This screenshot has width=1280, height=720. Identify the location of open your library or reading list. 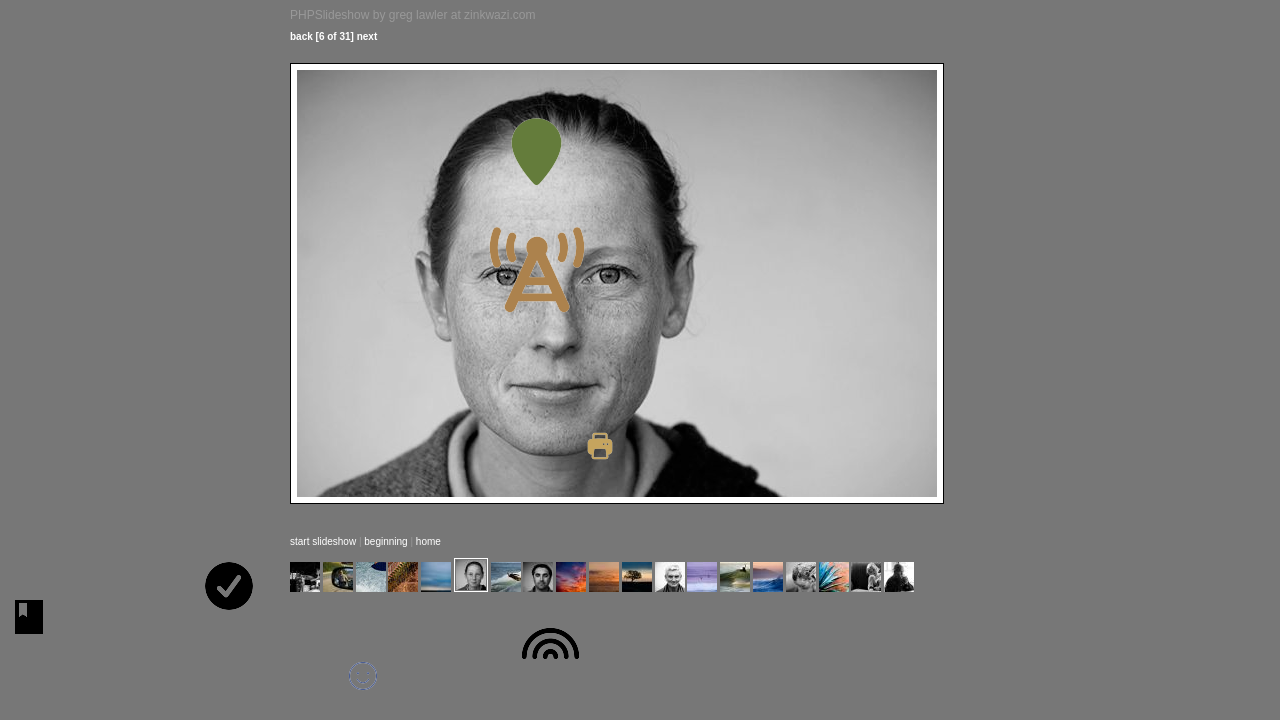
(29, 617).